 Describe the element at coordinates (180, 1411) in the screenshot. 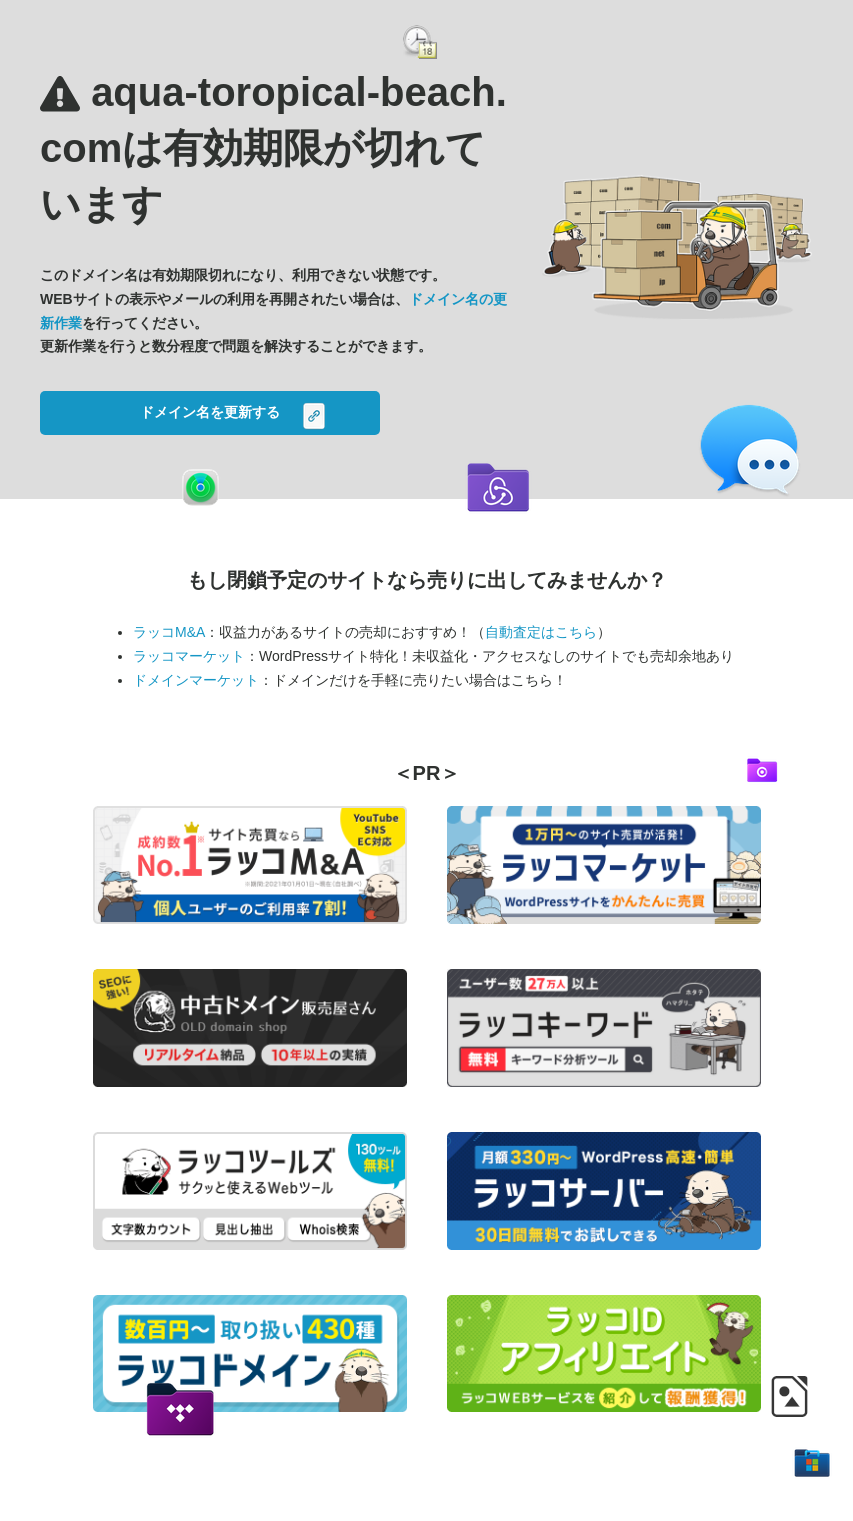

I see `open folder containing tidal music files` at that location.